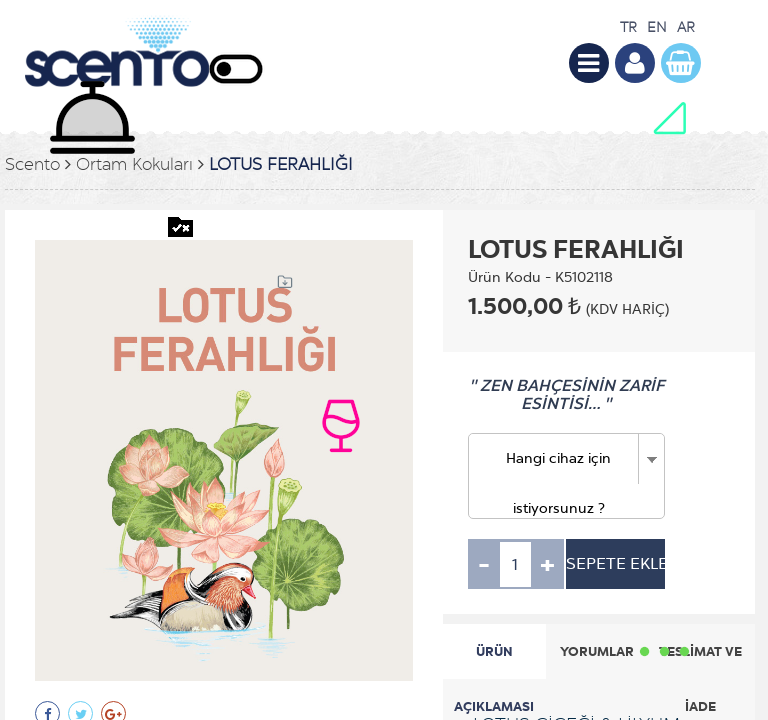 The image size is (768, 720). Describe the element at coordinates (181, 227) in the screenshot. I see `folder with validation rules applied` at that location.